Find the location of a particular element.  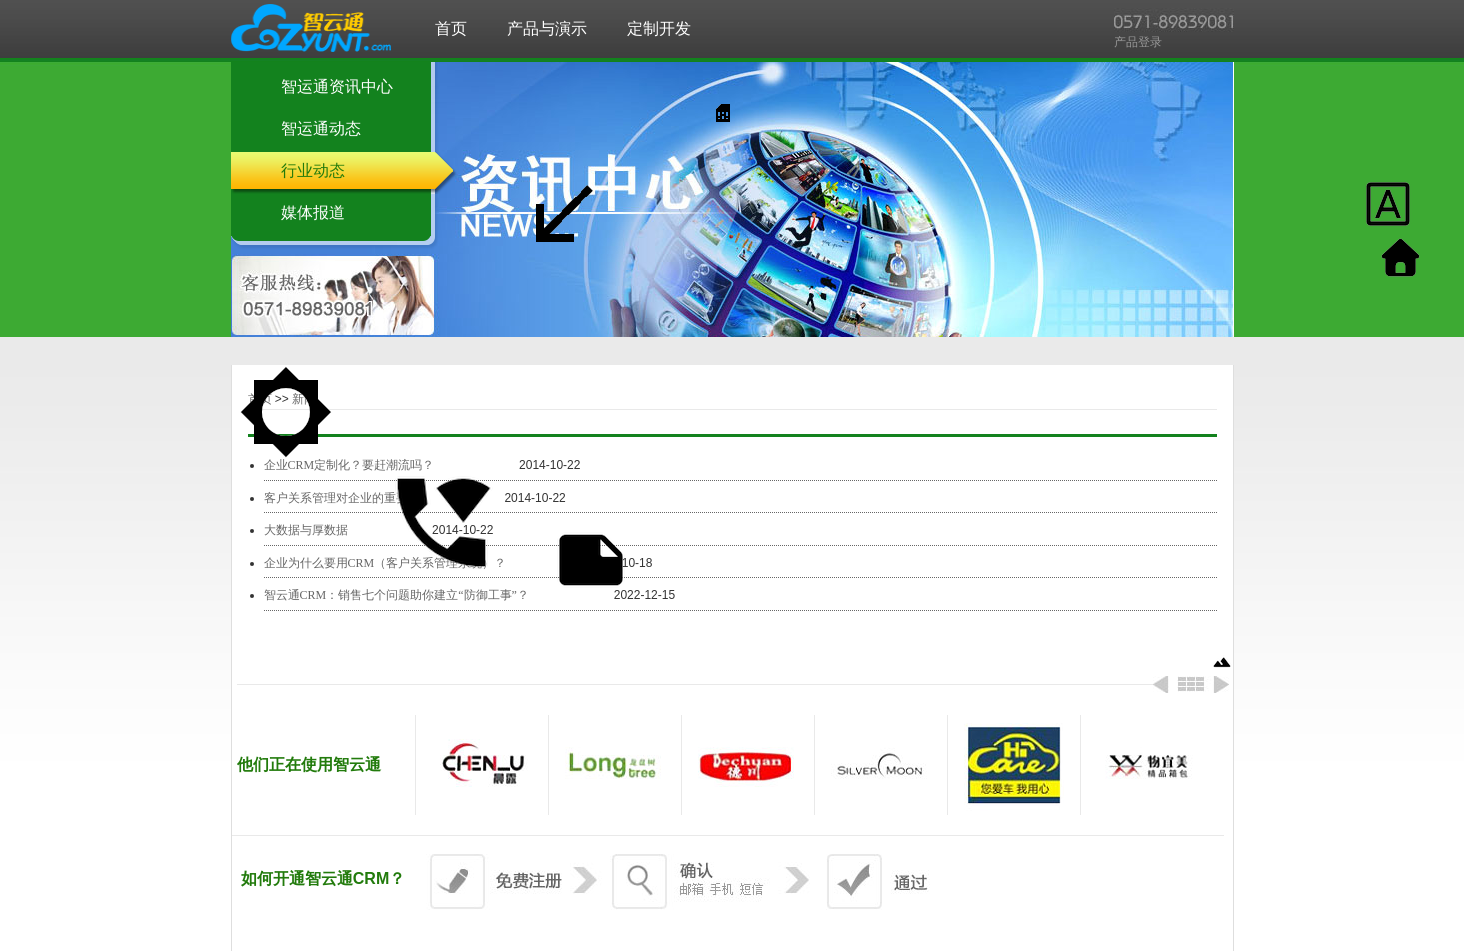

apply a landscape or nature photo filter is located at coordinates (1222, 662).